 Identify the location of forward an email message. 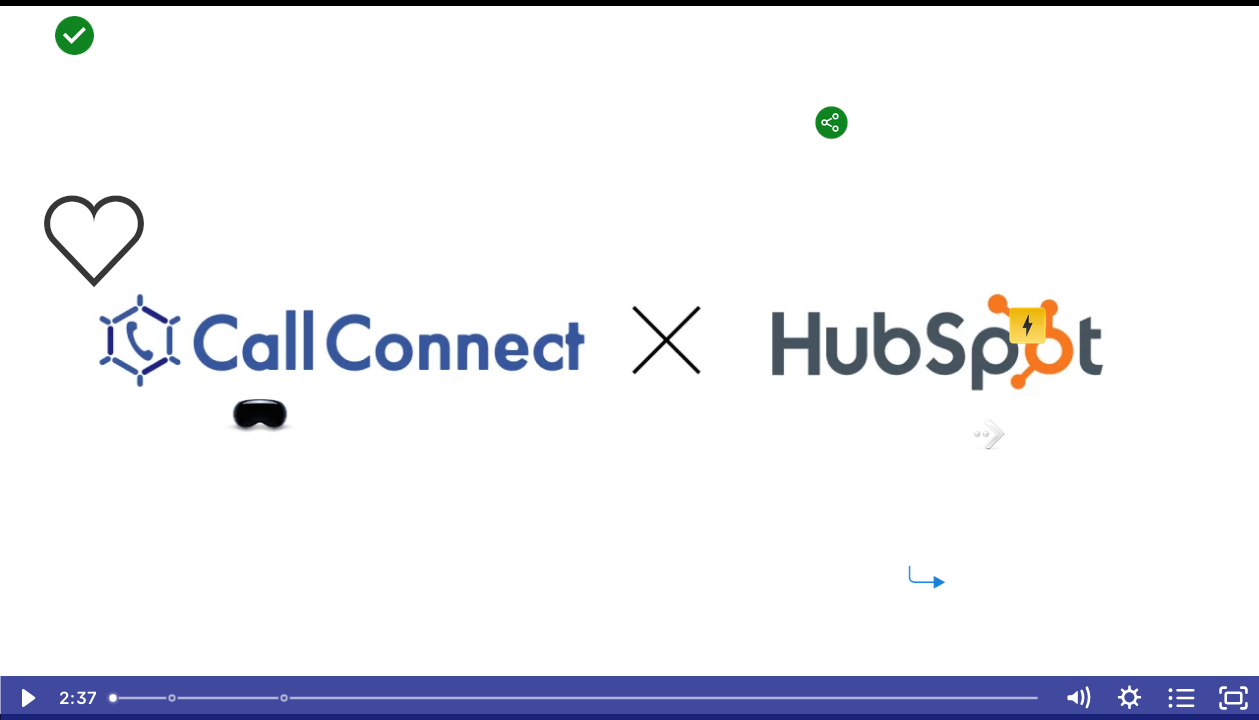
(927, 574).